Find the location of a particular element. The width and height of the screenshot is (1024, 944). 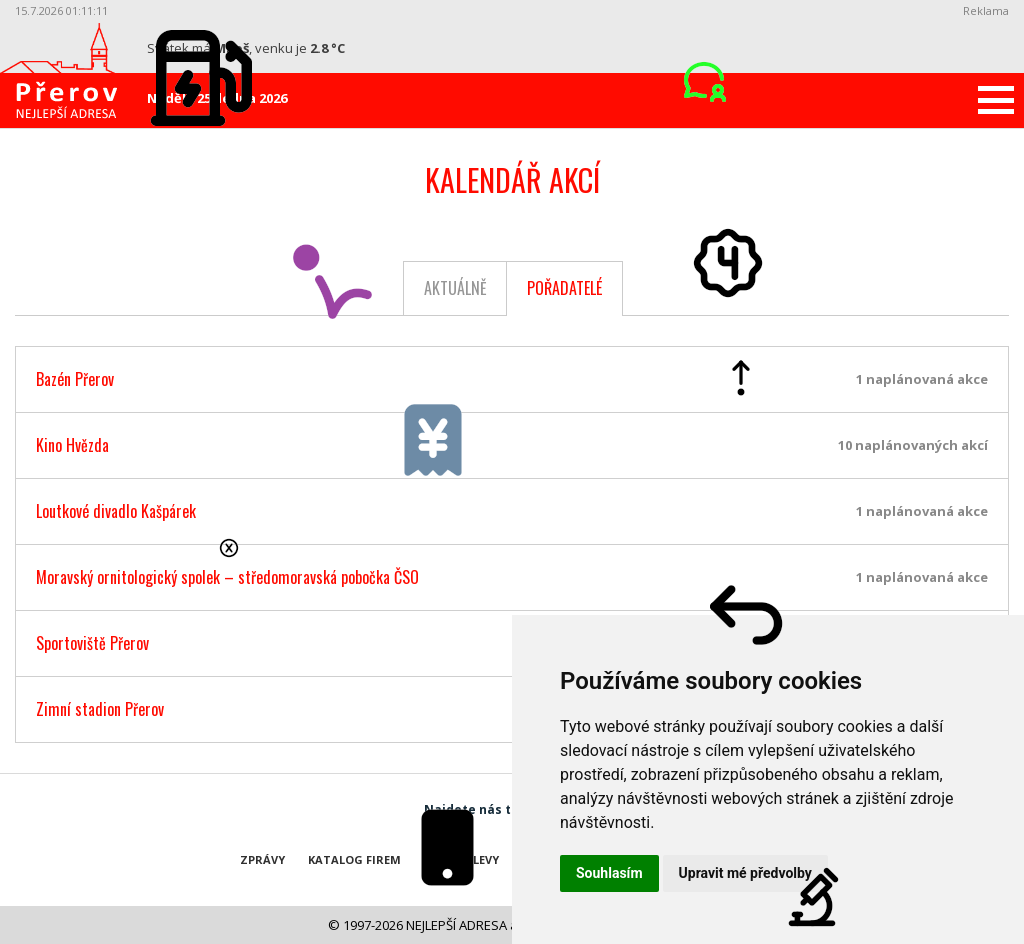

navigate back or return to previous screen is located at coordinates (332, 279).